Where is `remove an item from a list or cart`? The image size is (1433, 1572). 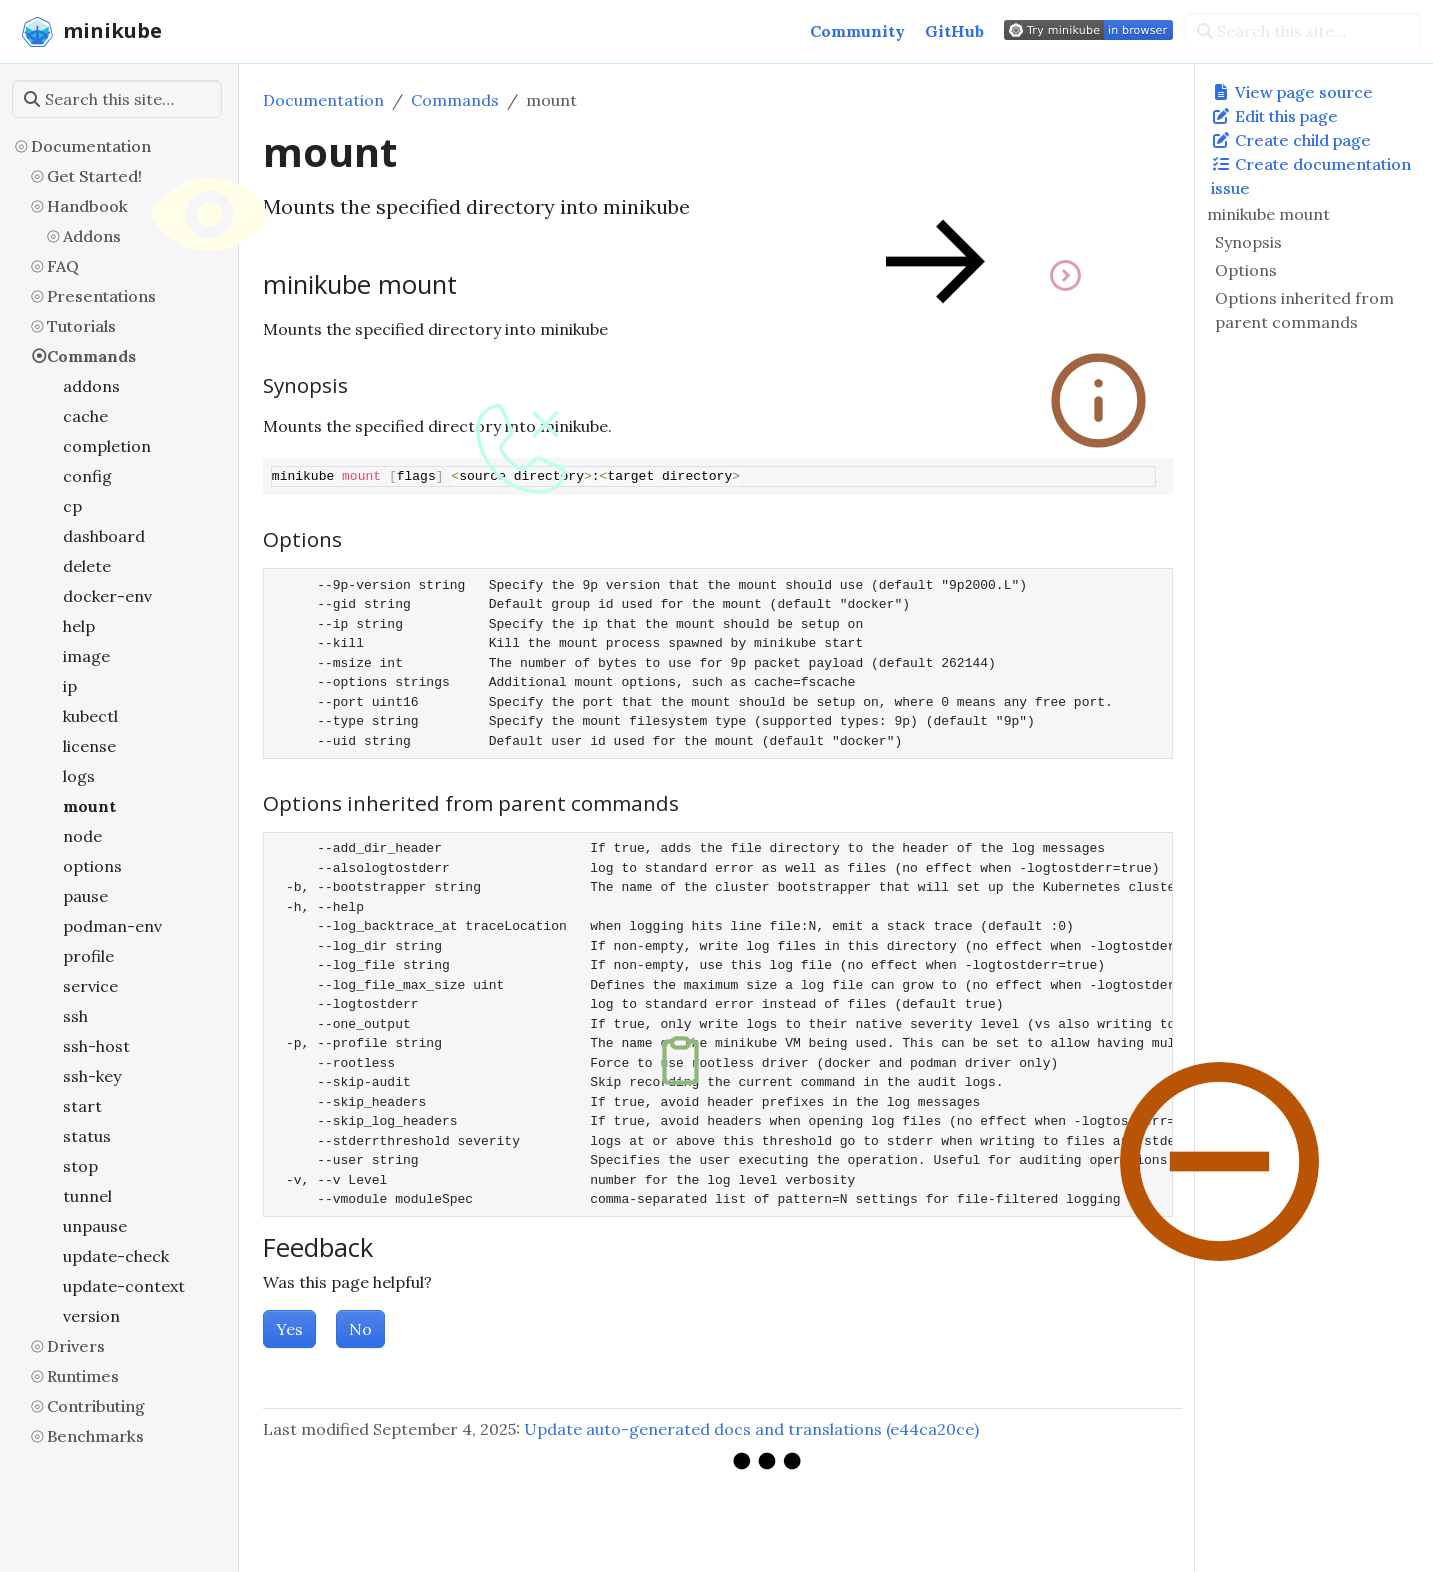 remove an item from a list or cart is located at coordinates (1219, 1161).